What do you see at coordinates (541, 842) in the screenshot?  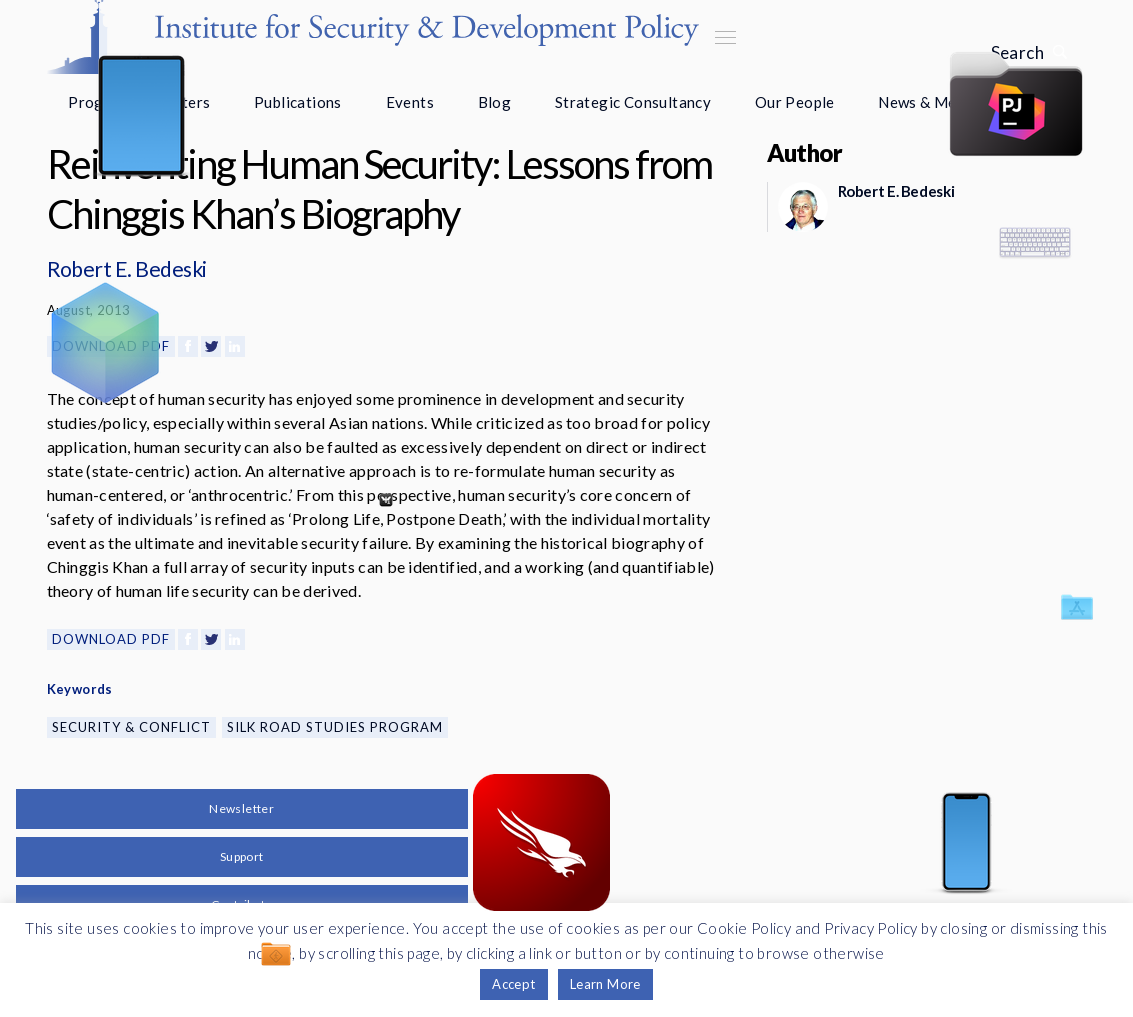 I see `open CrowdStrike Falcon endpoint security app` at bounding box center [541, 842].